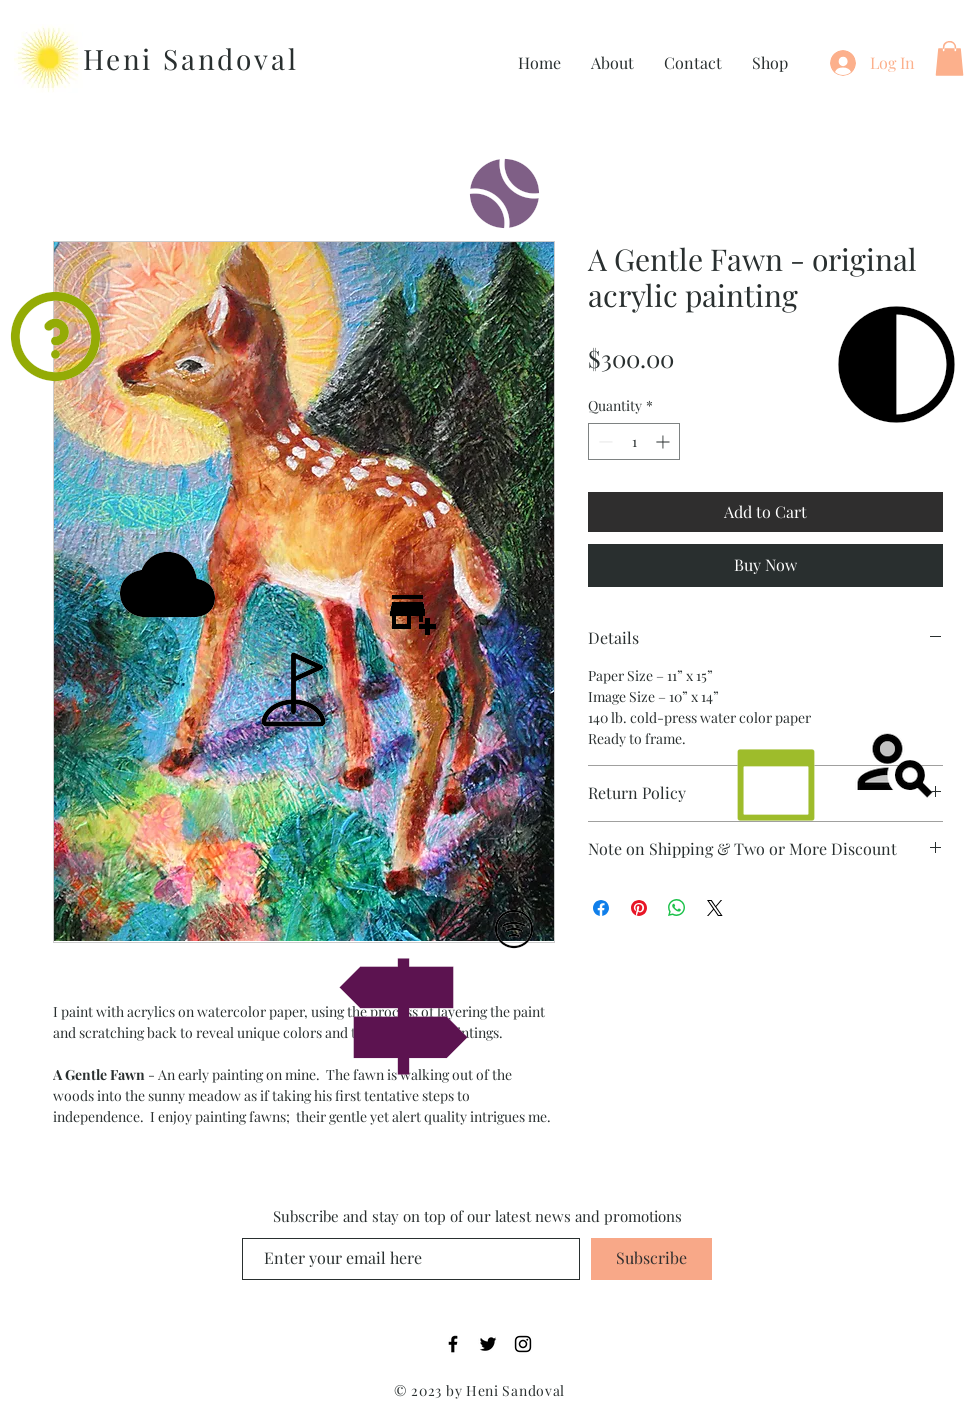 The width and height of the screenshot is (980, 1402). I want to click on access help or support information, so click(55, 336).